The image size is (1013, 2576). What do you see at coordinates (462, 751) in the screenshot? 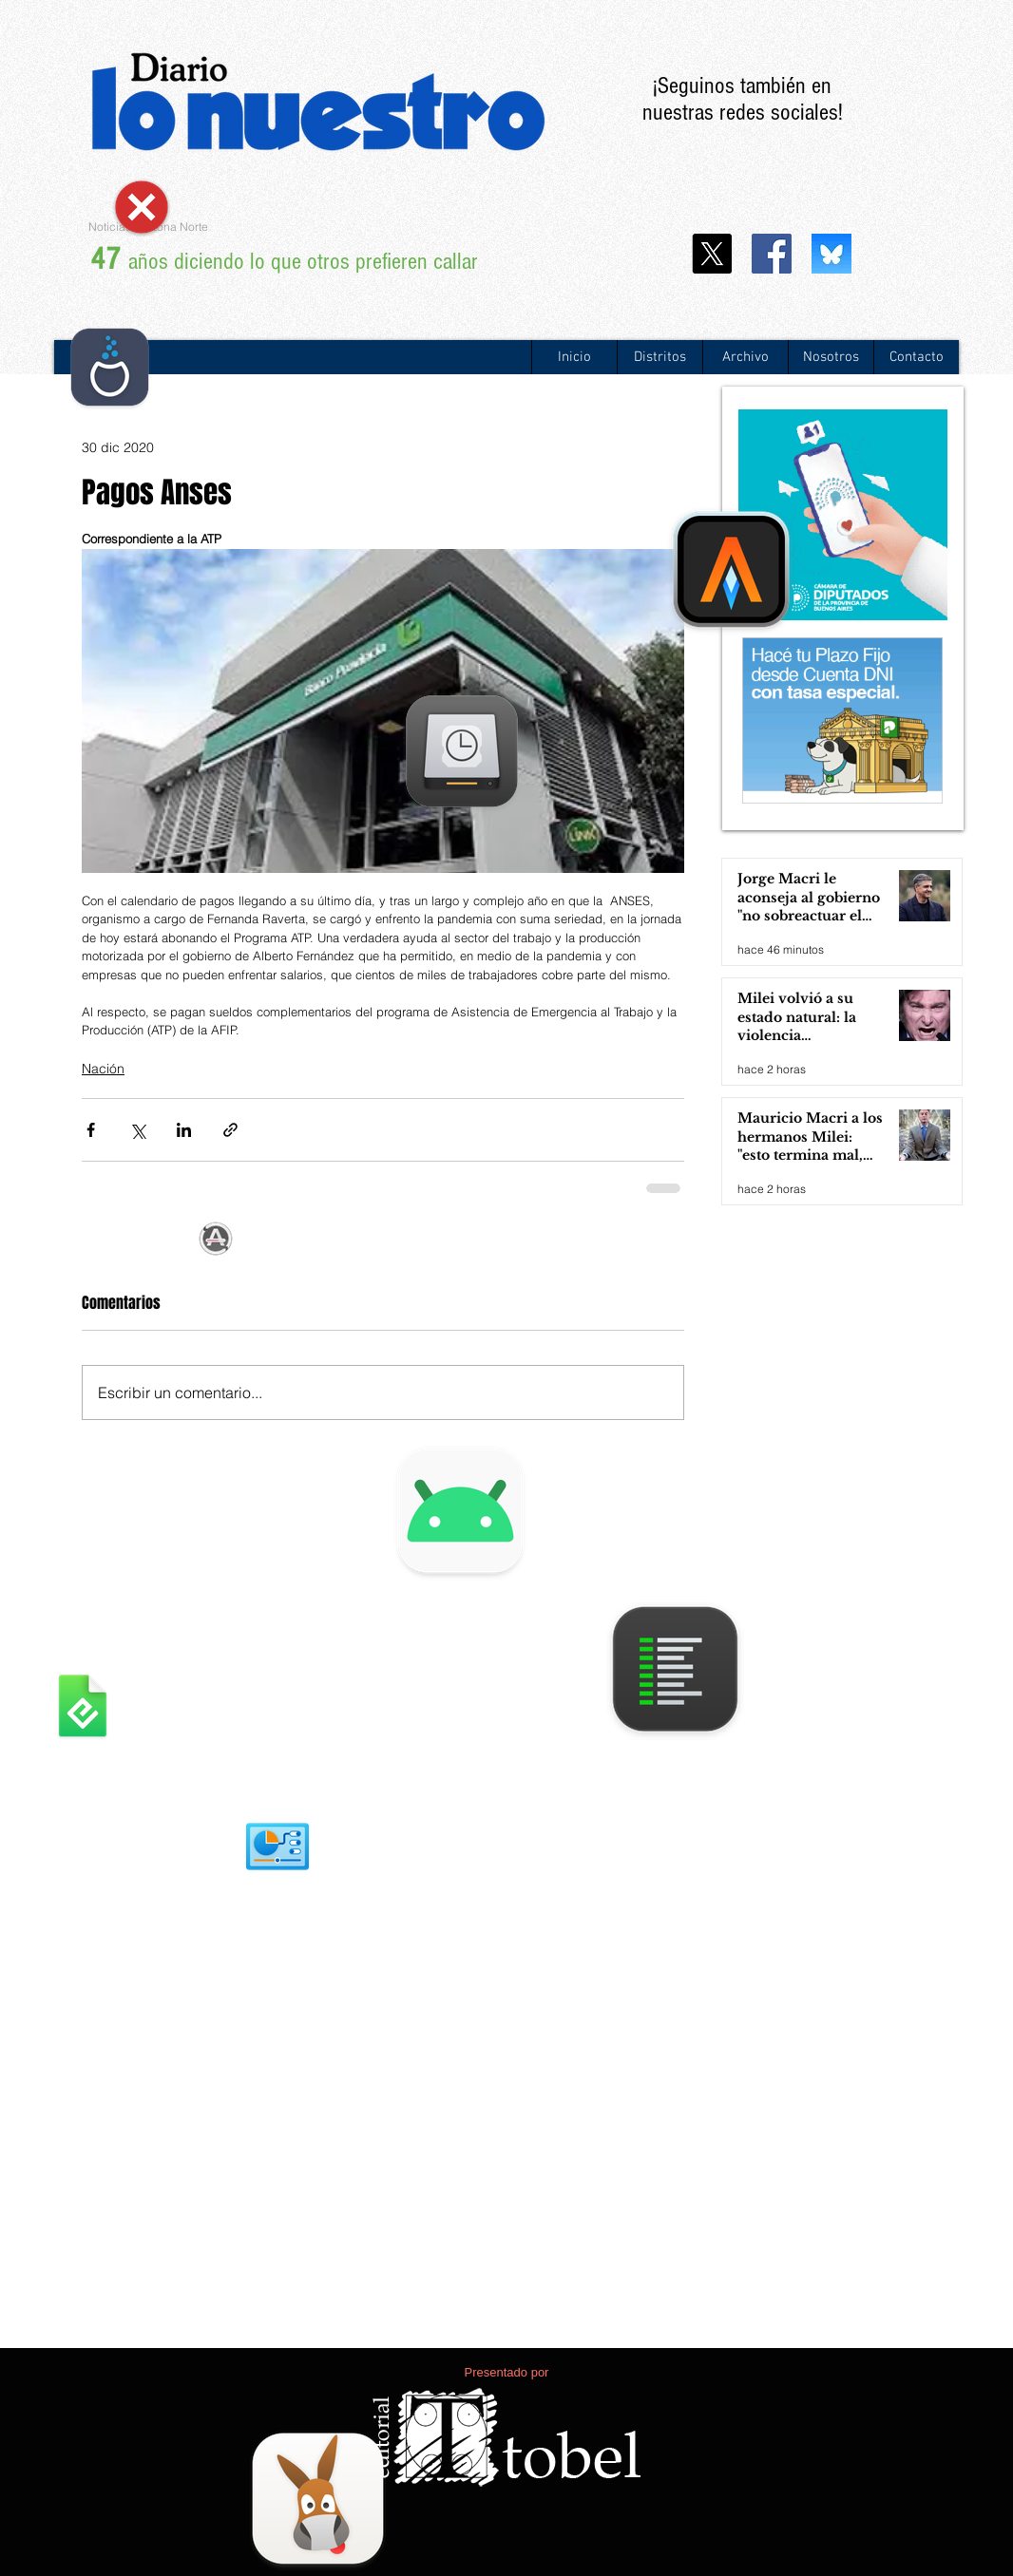
I see `open system backup preferences` at bounding box center [462, 751].